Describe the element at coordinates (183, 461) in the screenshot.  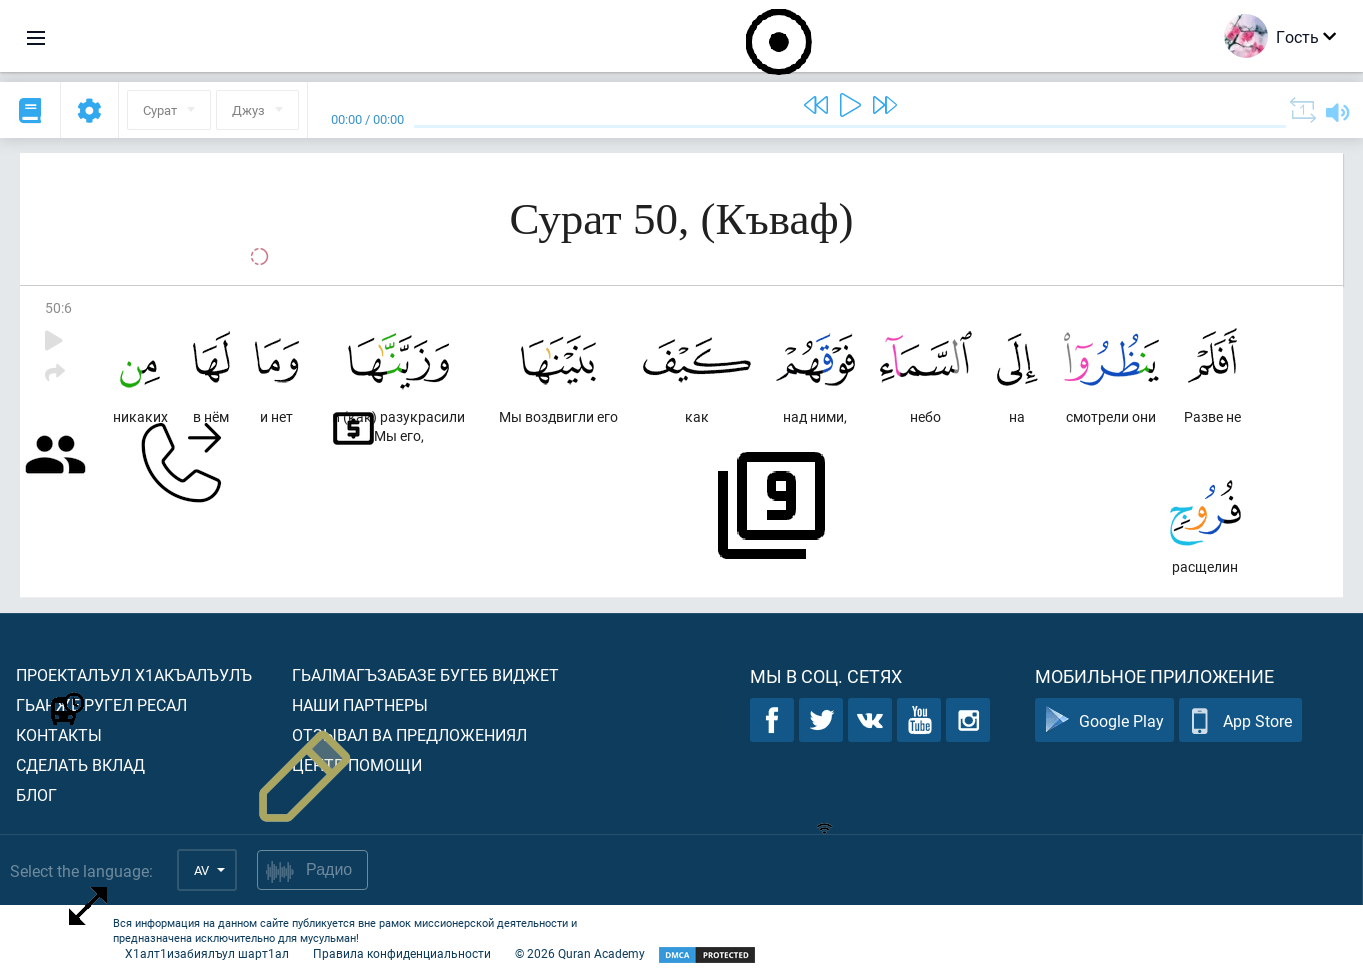
I see `transfer an active call` at that location.